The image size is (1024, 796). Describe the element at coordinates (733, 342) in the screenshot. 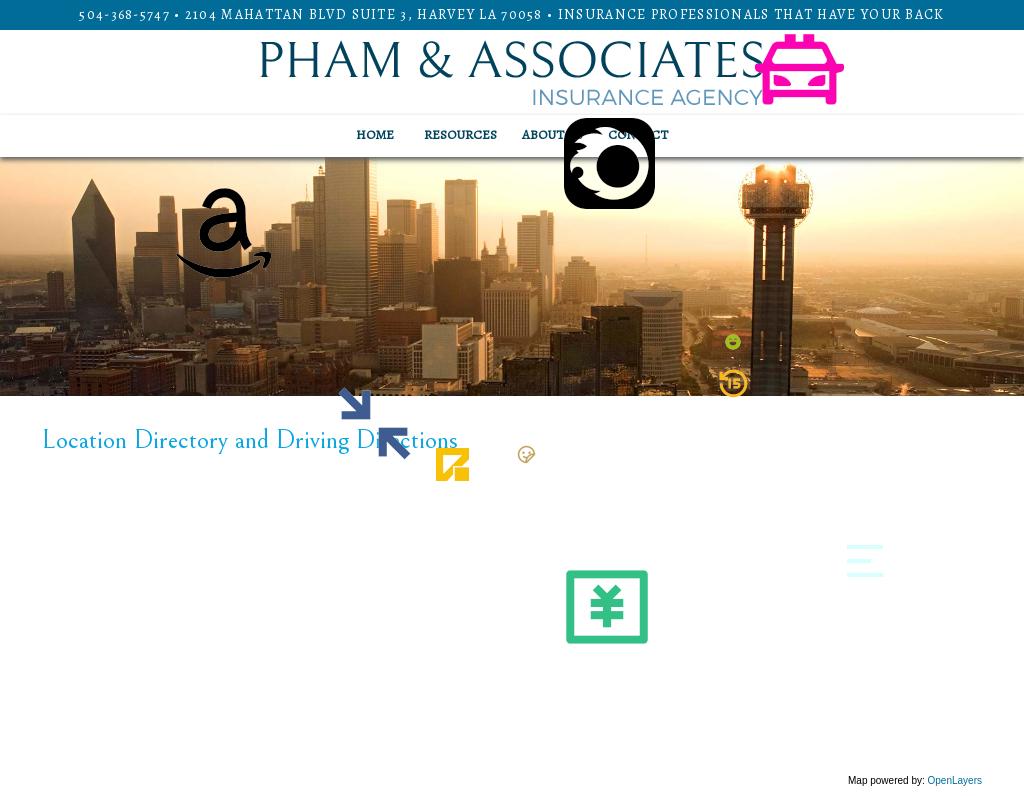

I see `react with laughter to a message` at that location.